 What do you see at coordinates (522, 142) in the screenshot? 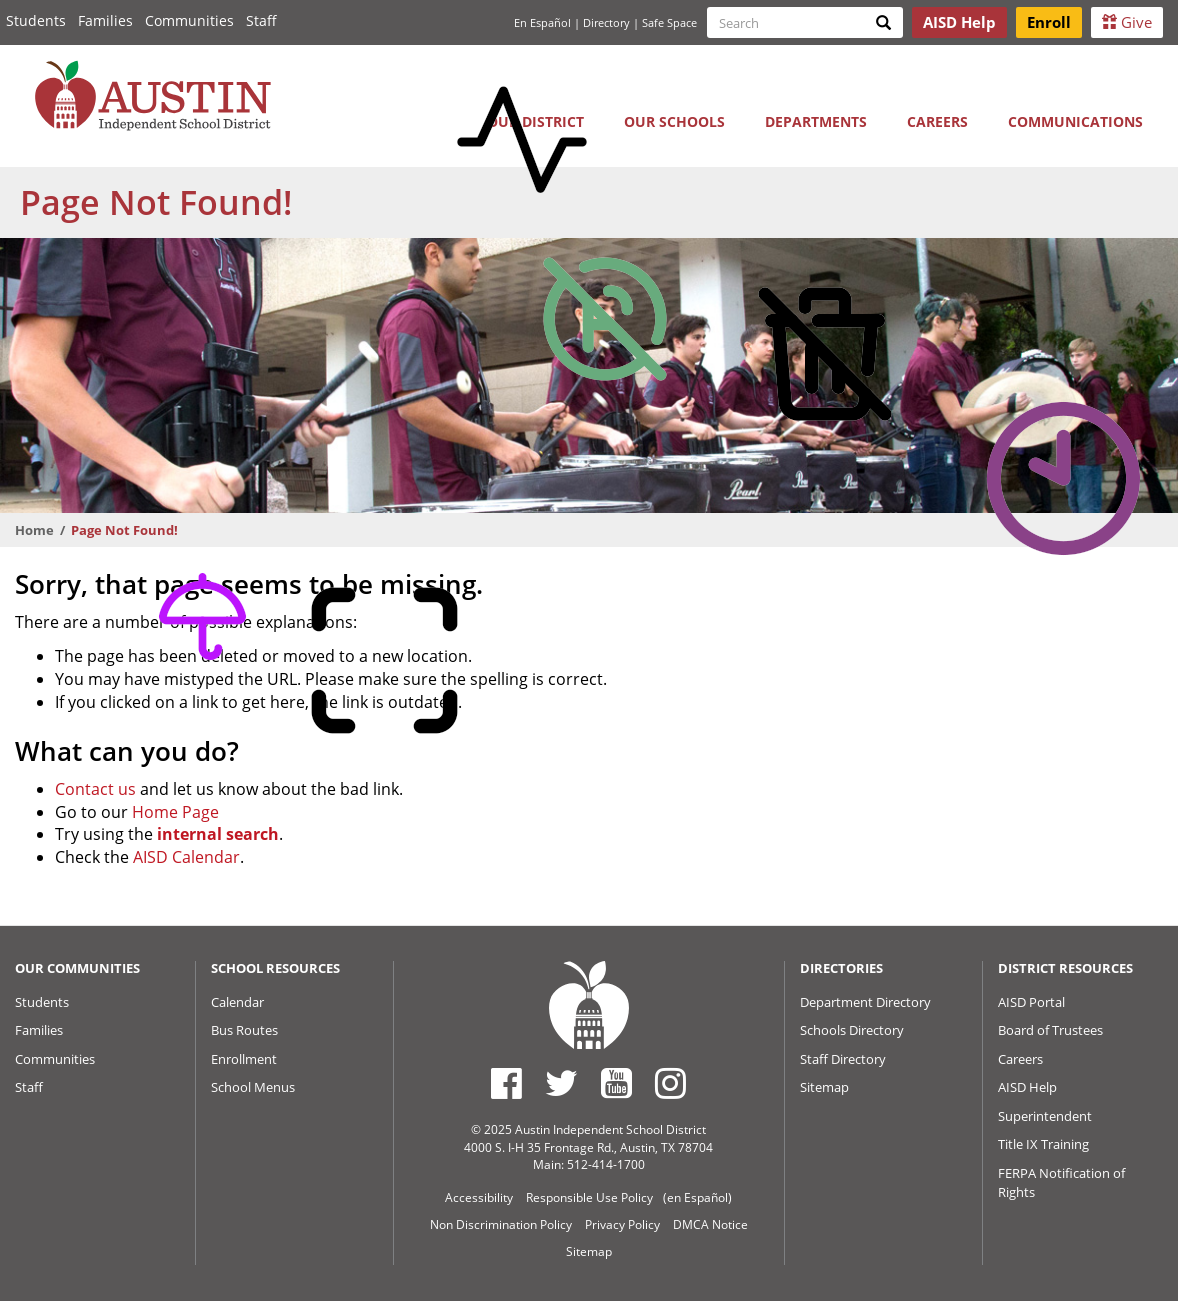
I see `view health or heart rate data` at bounding box center [522, 142].